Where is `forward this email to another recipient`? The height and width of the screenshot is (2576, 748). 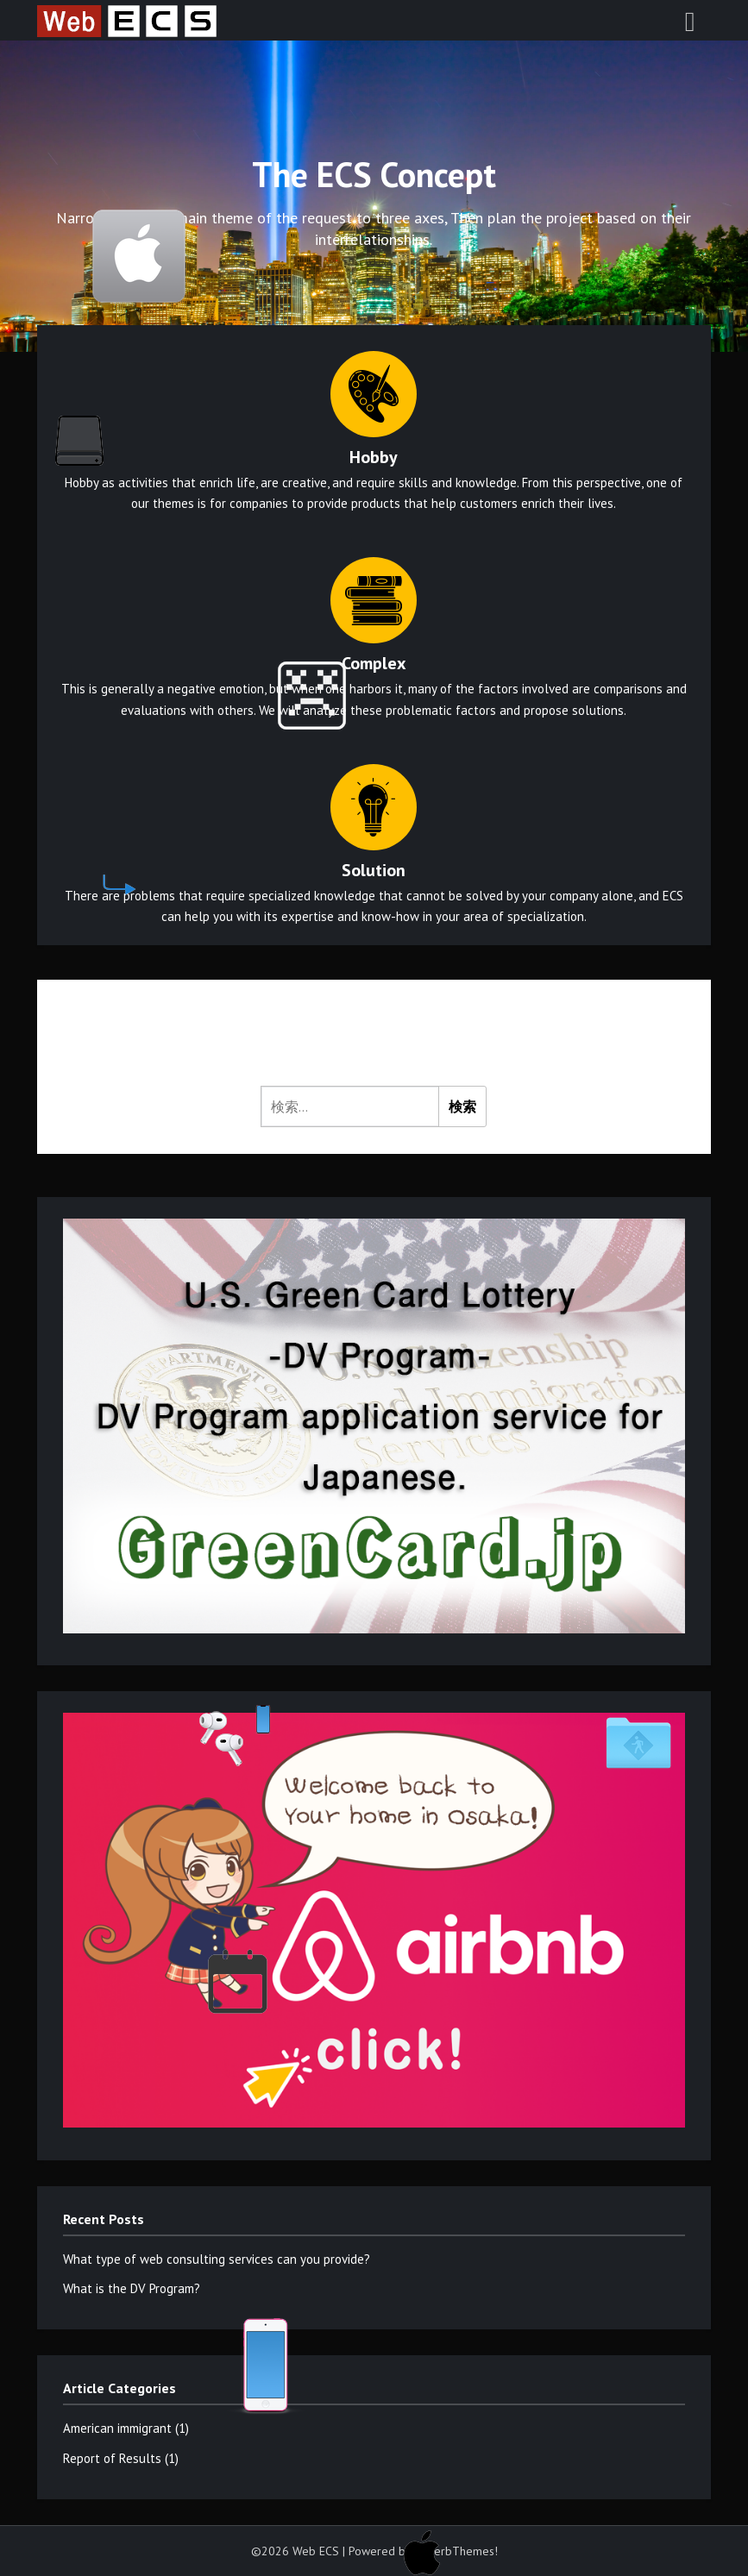
forward this email to another recipient is located at coordinates (120, 882).